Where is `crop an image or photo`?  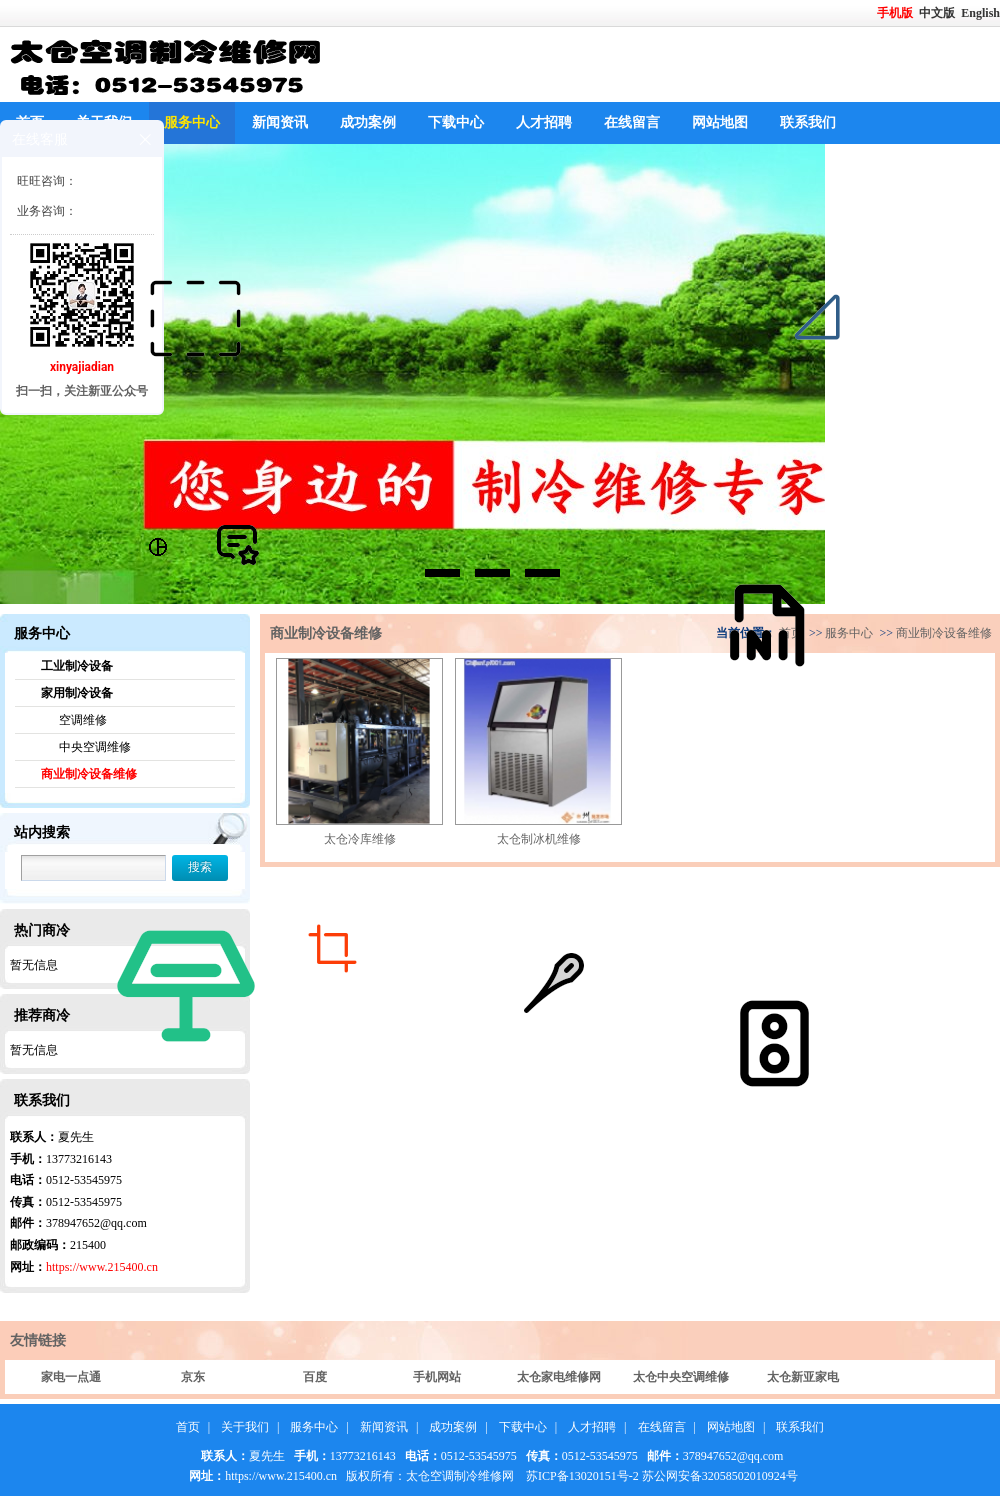
crop an image or photo is located at coordinates (332, 948).